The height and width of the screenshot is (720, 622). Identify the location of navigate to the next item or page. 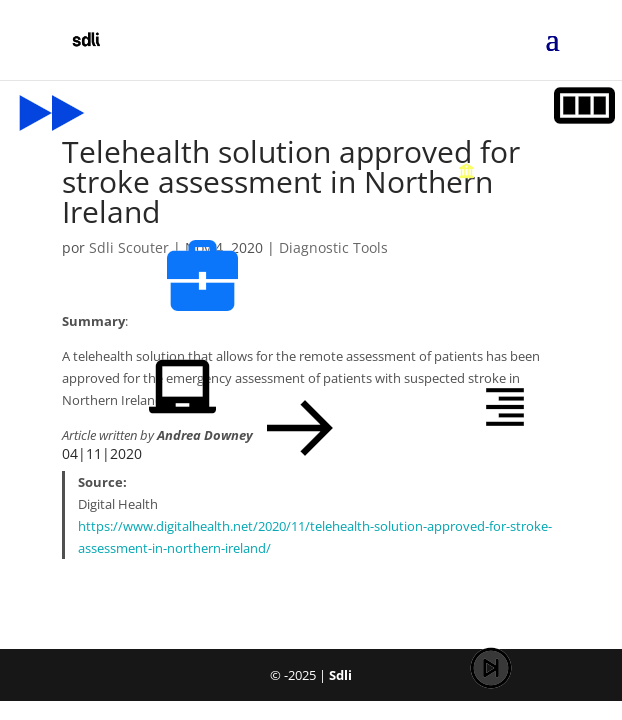
(300, 428).